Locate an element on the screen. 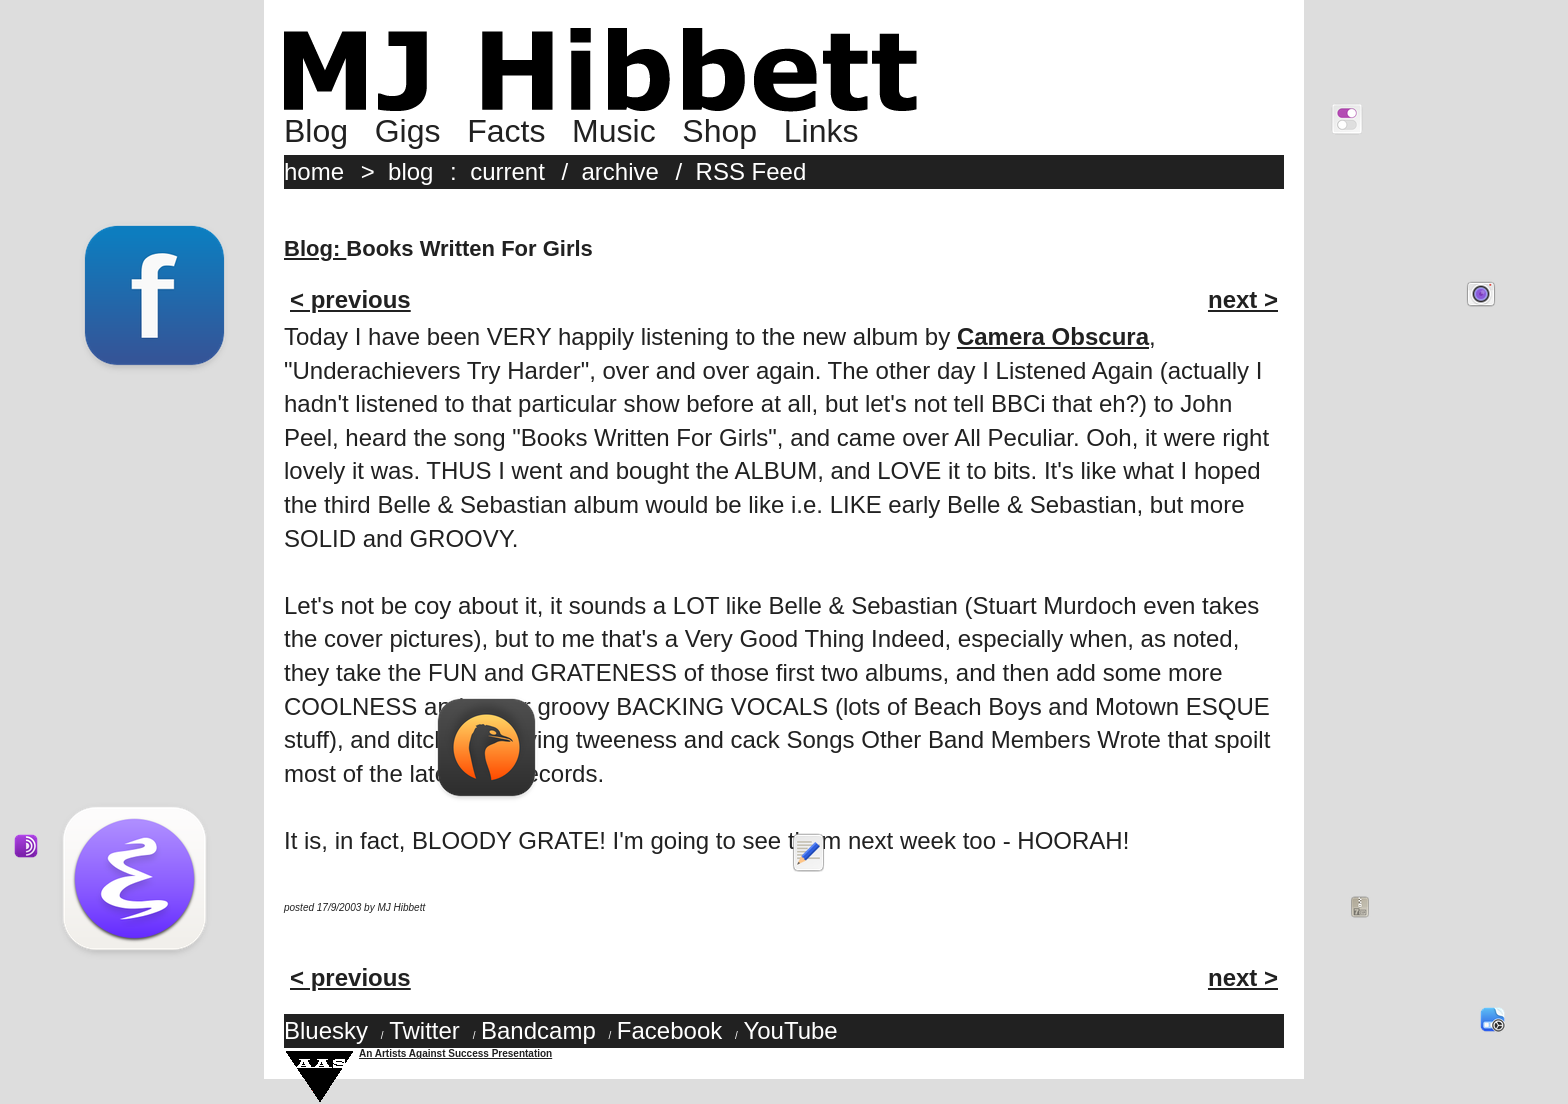  open gnome tweaks application is located at coordinates (1347, 119).